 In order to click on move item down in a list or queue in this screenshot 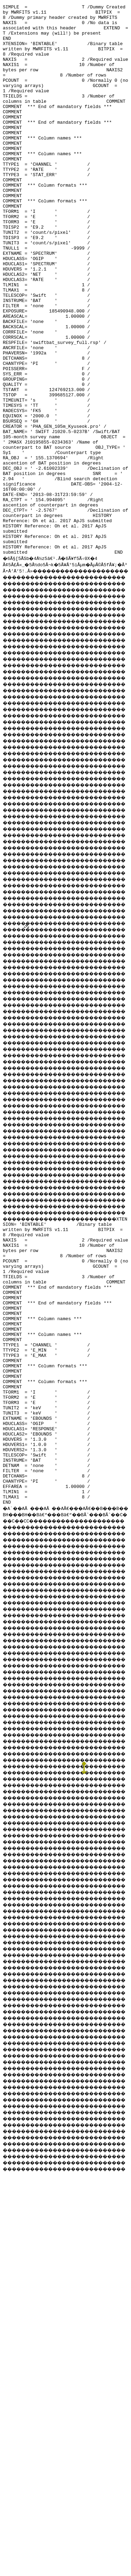, I will do `click(84, 1768)`.